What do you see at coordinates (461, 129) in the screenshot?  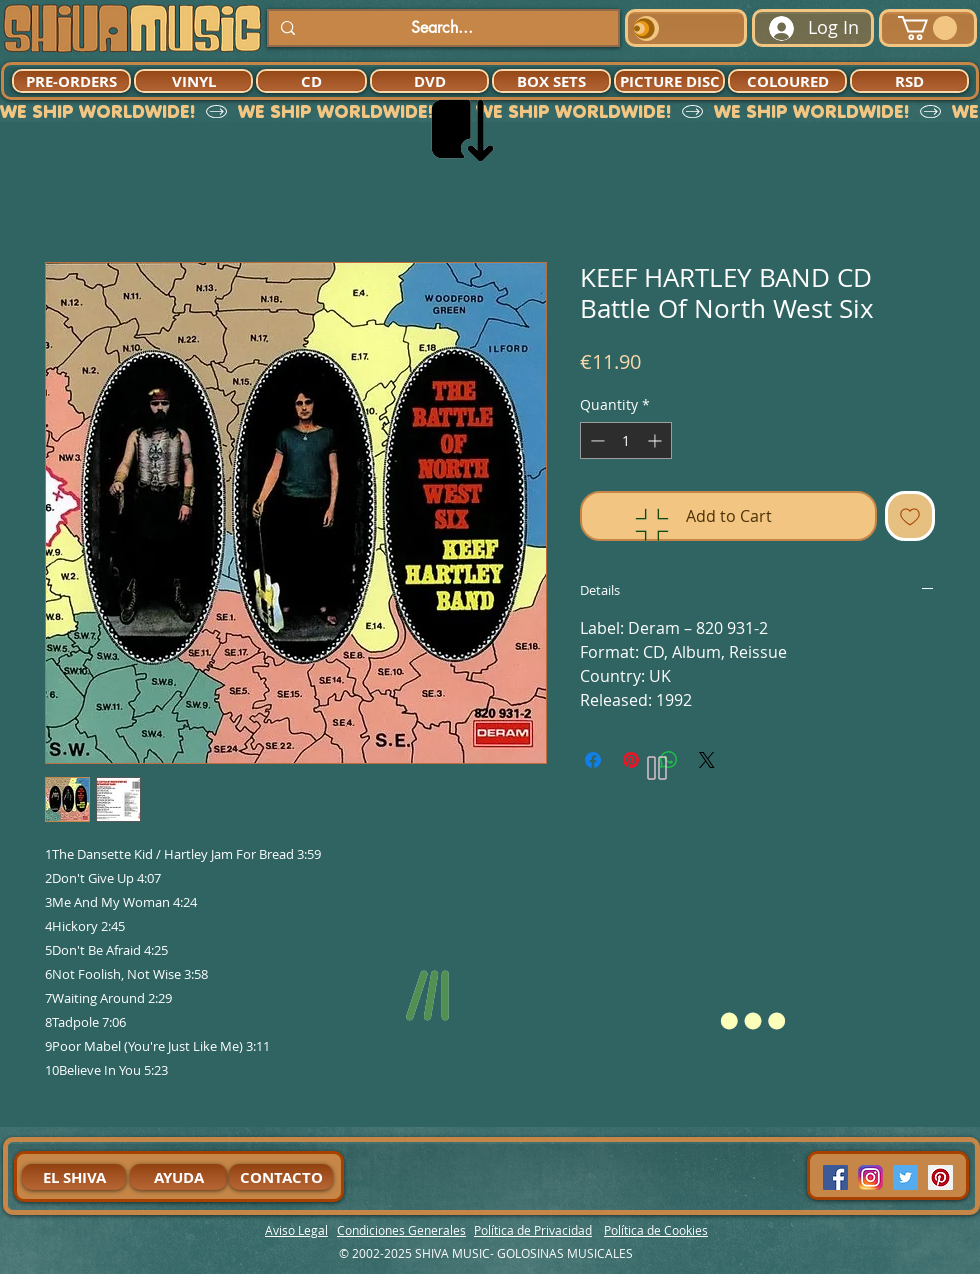 I see `auto-fit content to bottom of container` at bounding box center [461, 129].